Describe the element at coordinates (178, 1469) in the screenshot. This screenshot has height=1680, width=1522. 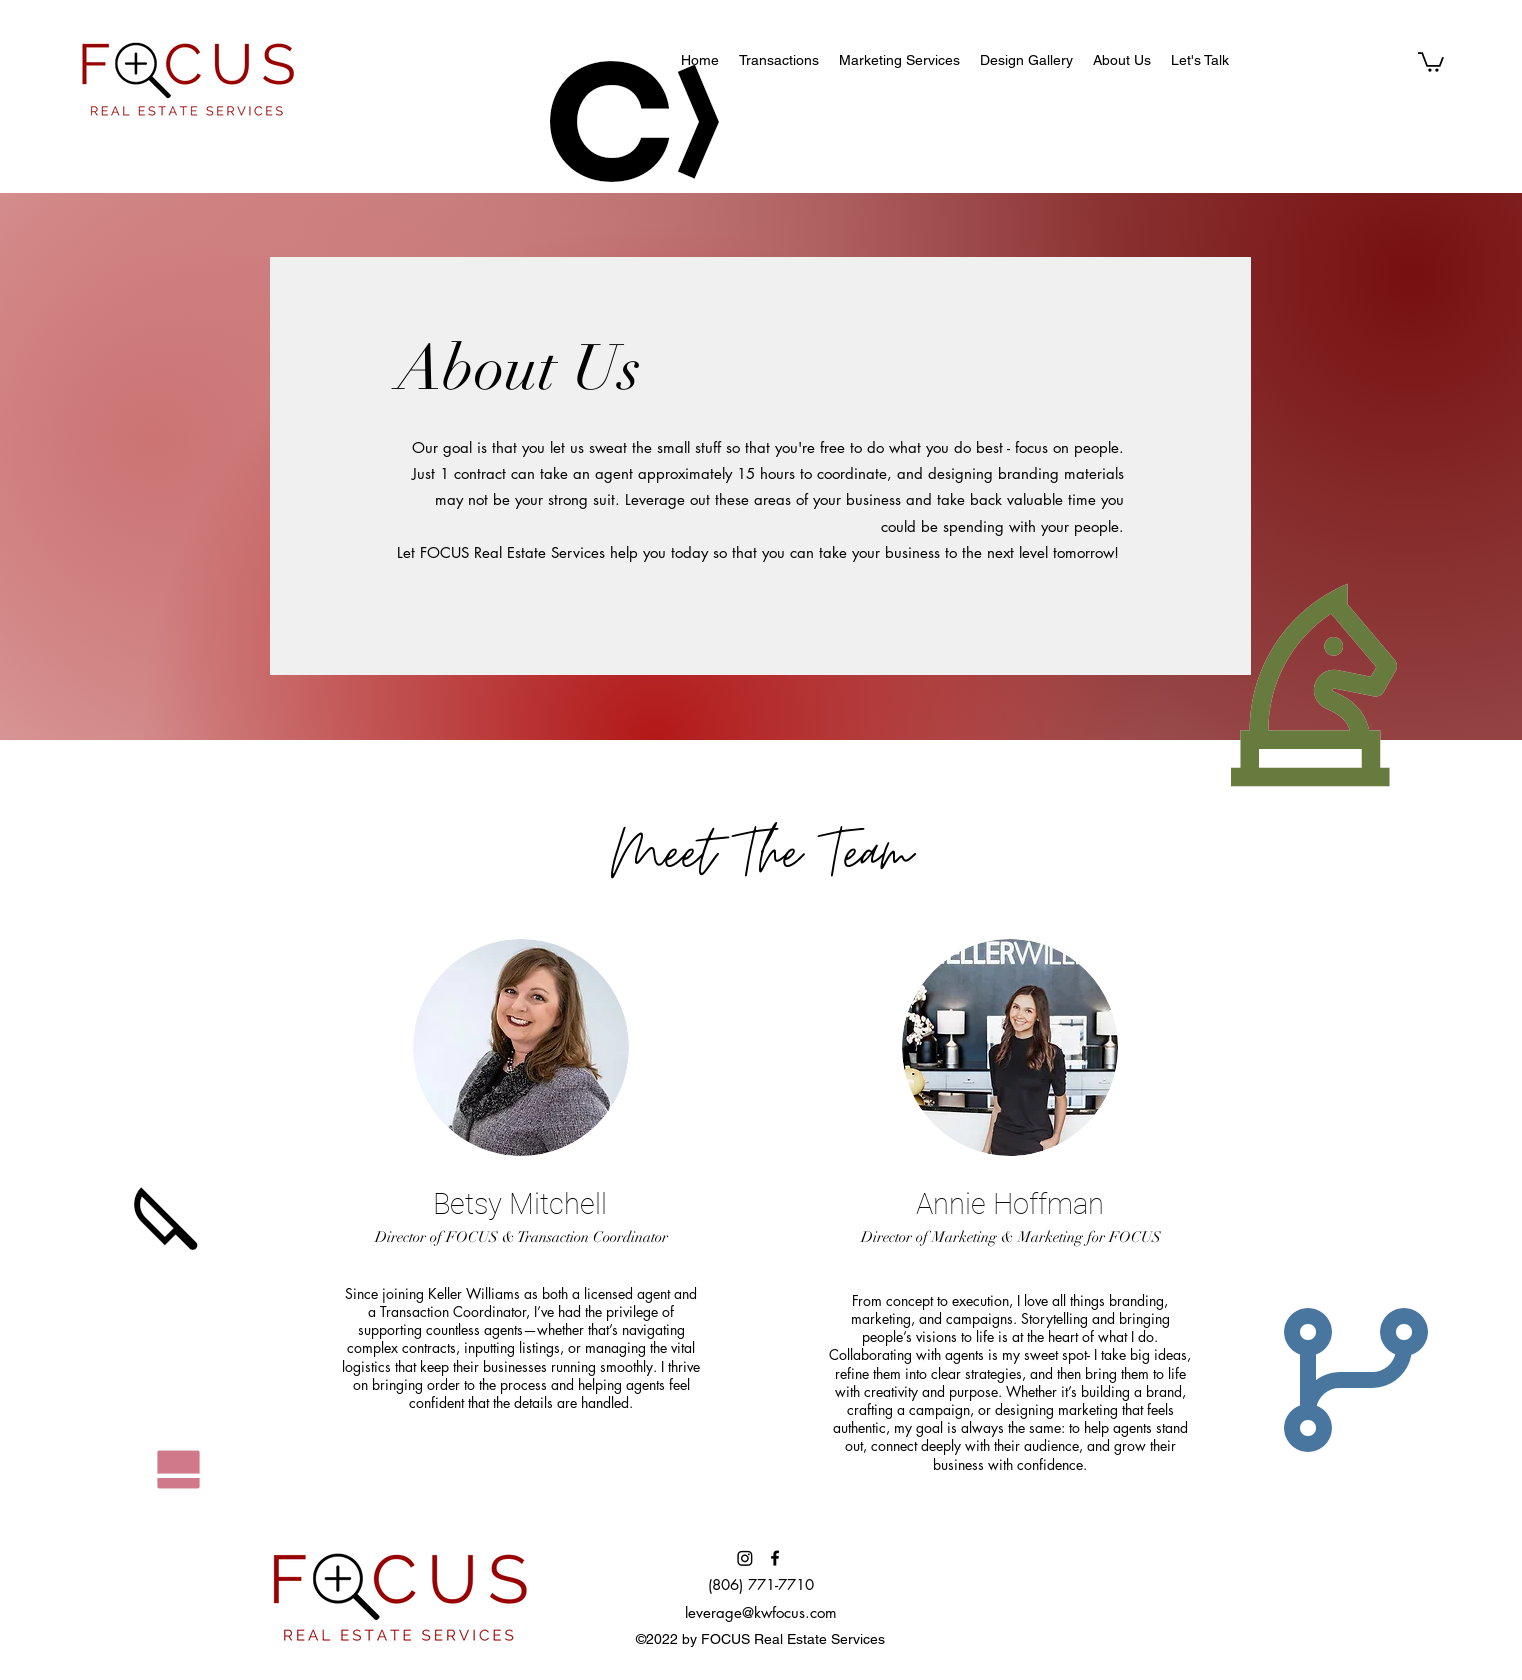
I see `switch to bottom panel layout` at that location.